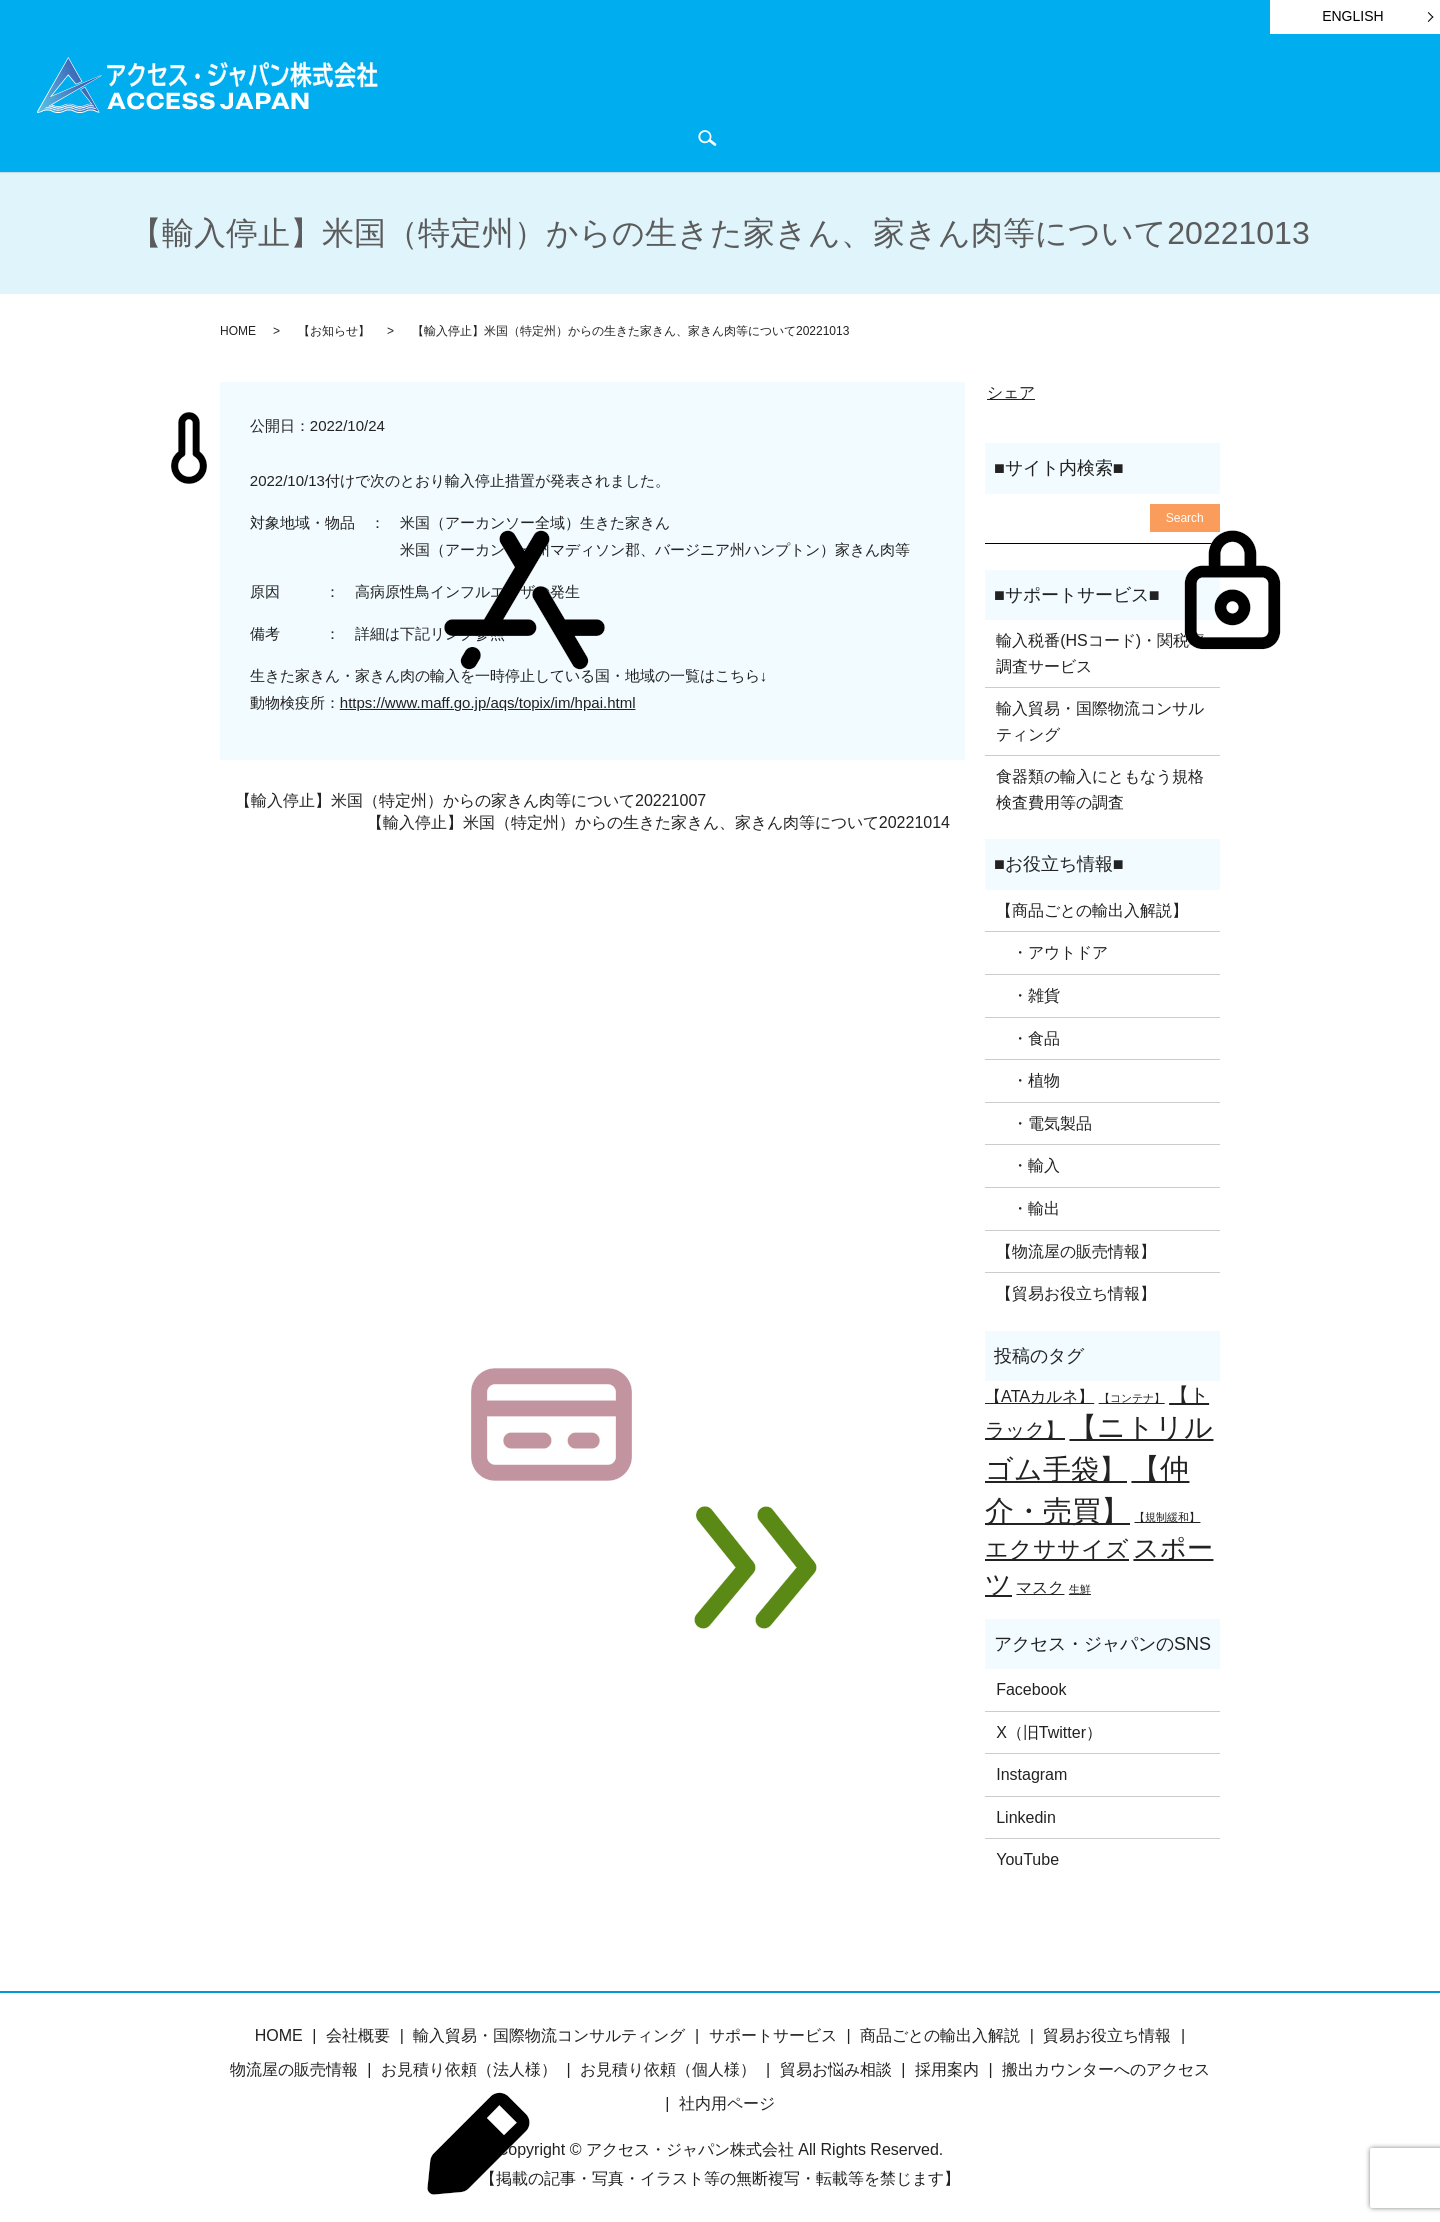 This screenshot has height=2222, width=1440. What do you see at coordinates (551, 1424) in the screenshot?
I see `manage payment methods` at bounding box center [551, 1424].